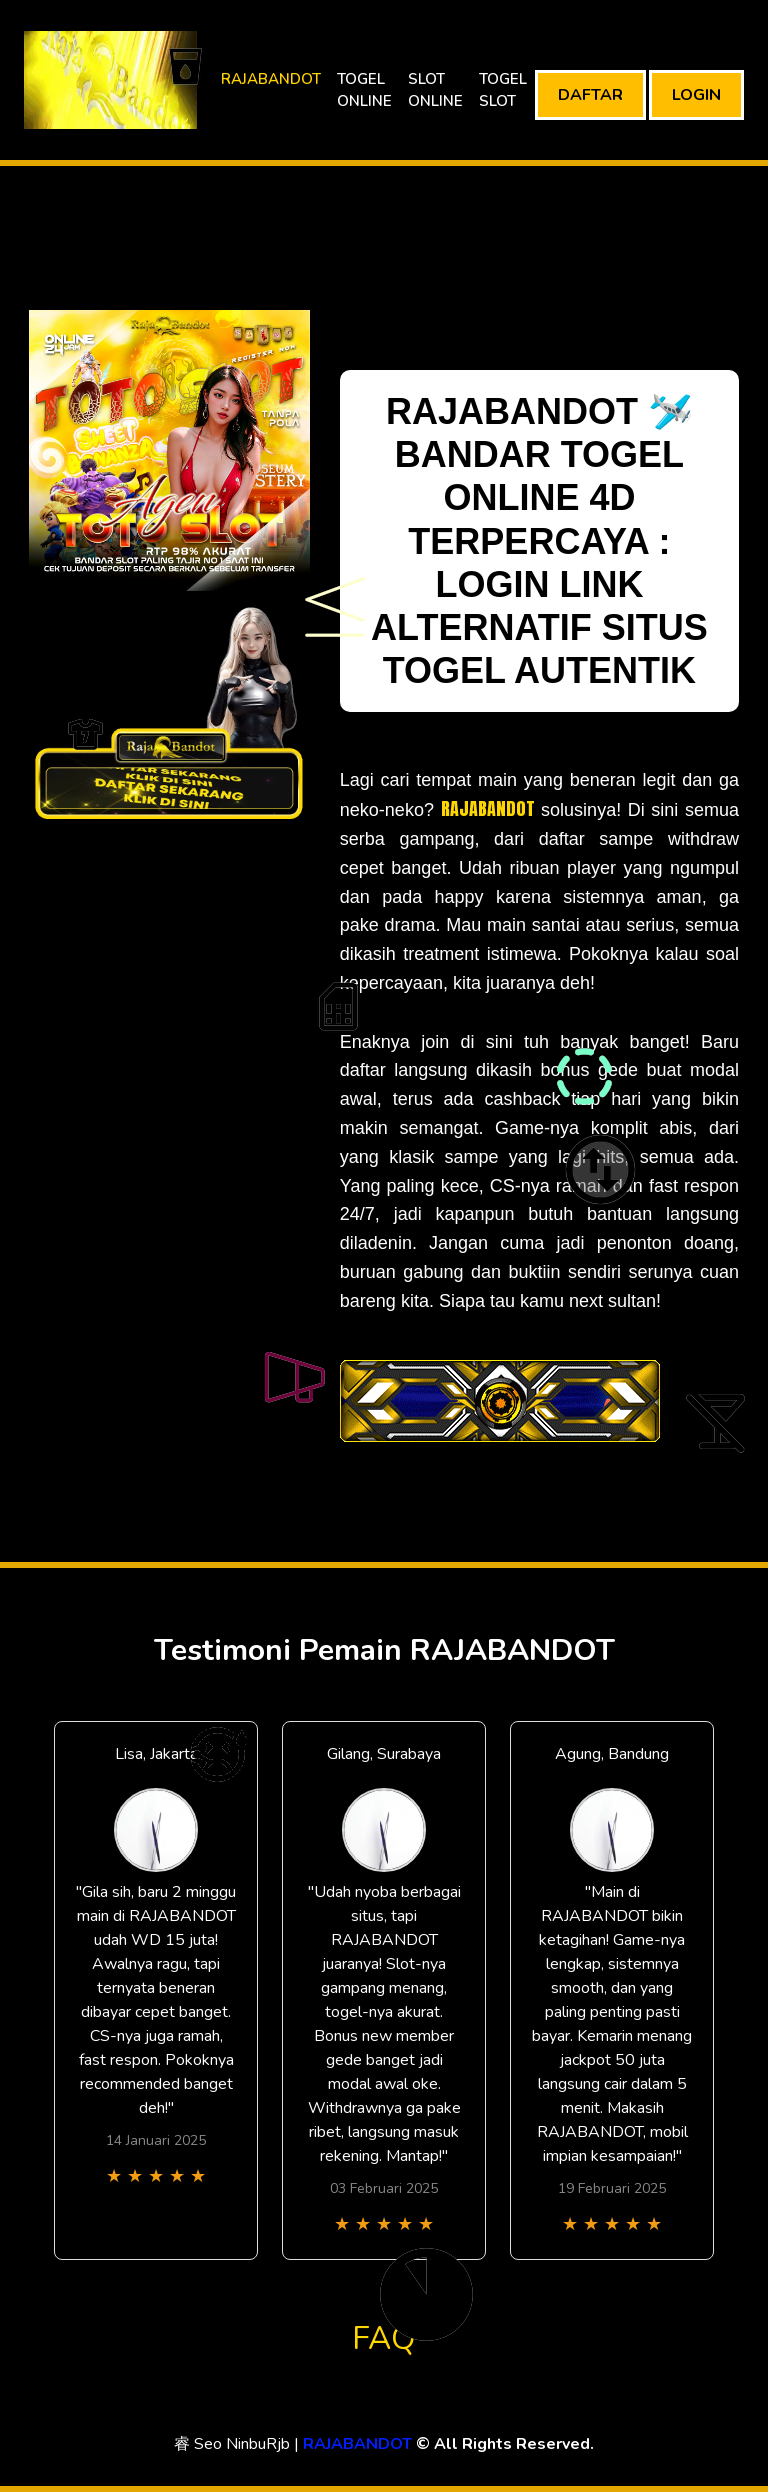 The image size is (768, 2492). What do you see at coordinates (336, 608) in the screenshot?
I see `less than or equal to mathematical operator` at bounding box center [336, 608].